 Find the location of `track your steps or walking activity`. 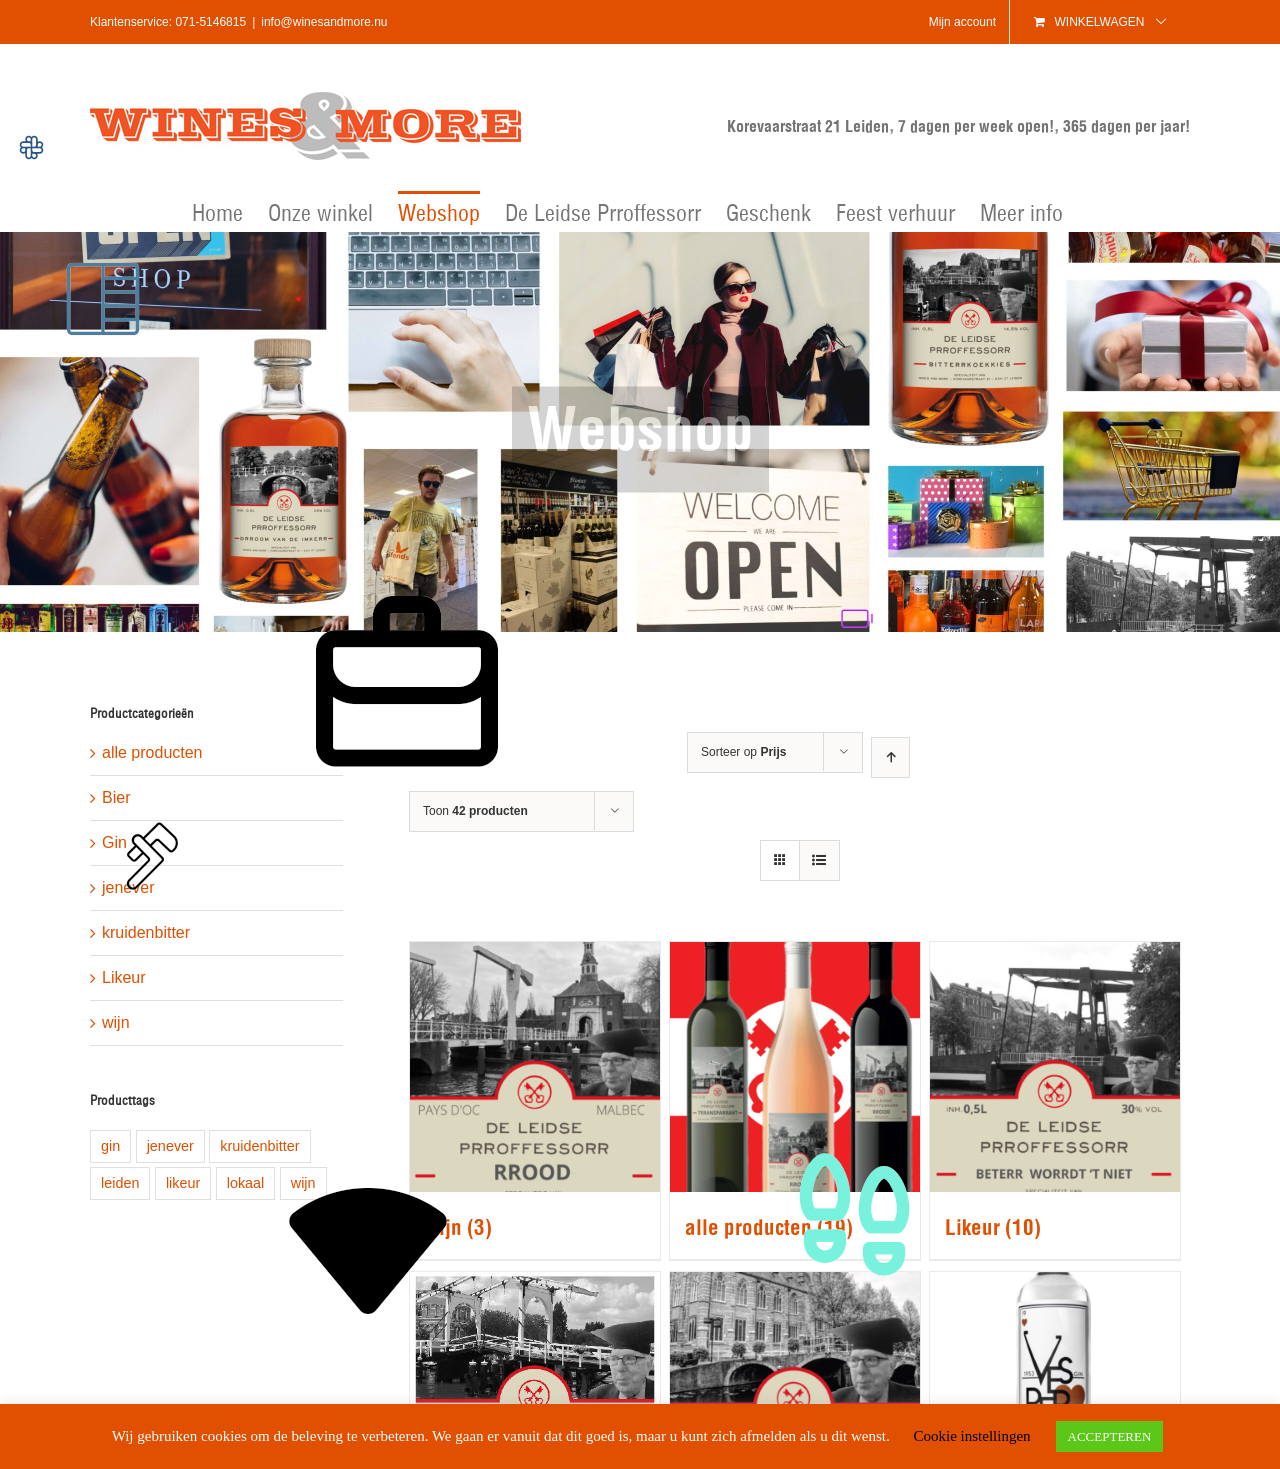

track your steps or walking activity is located at coordinates (854, 1214).